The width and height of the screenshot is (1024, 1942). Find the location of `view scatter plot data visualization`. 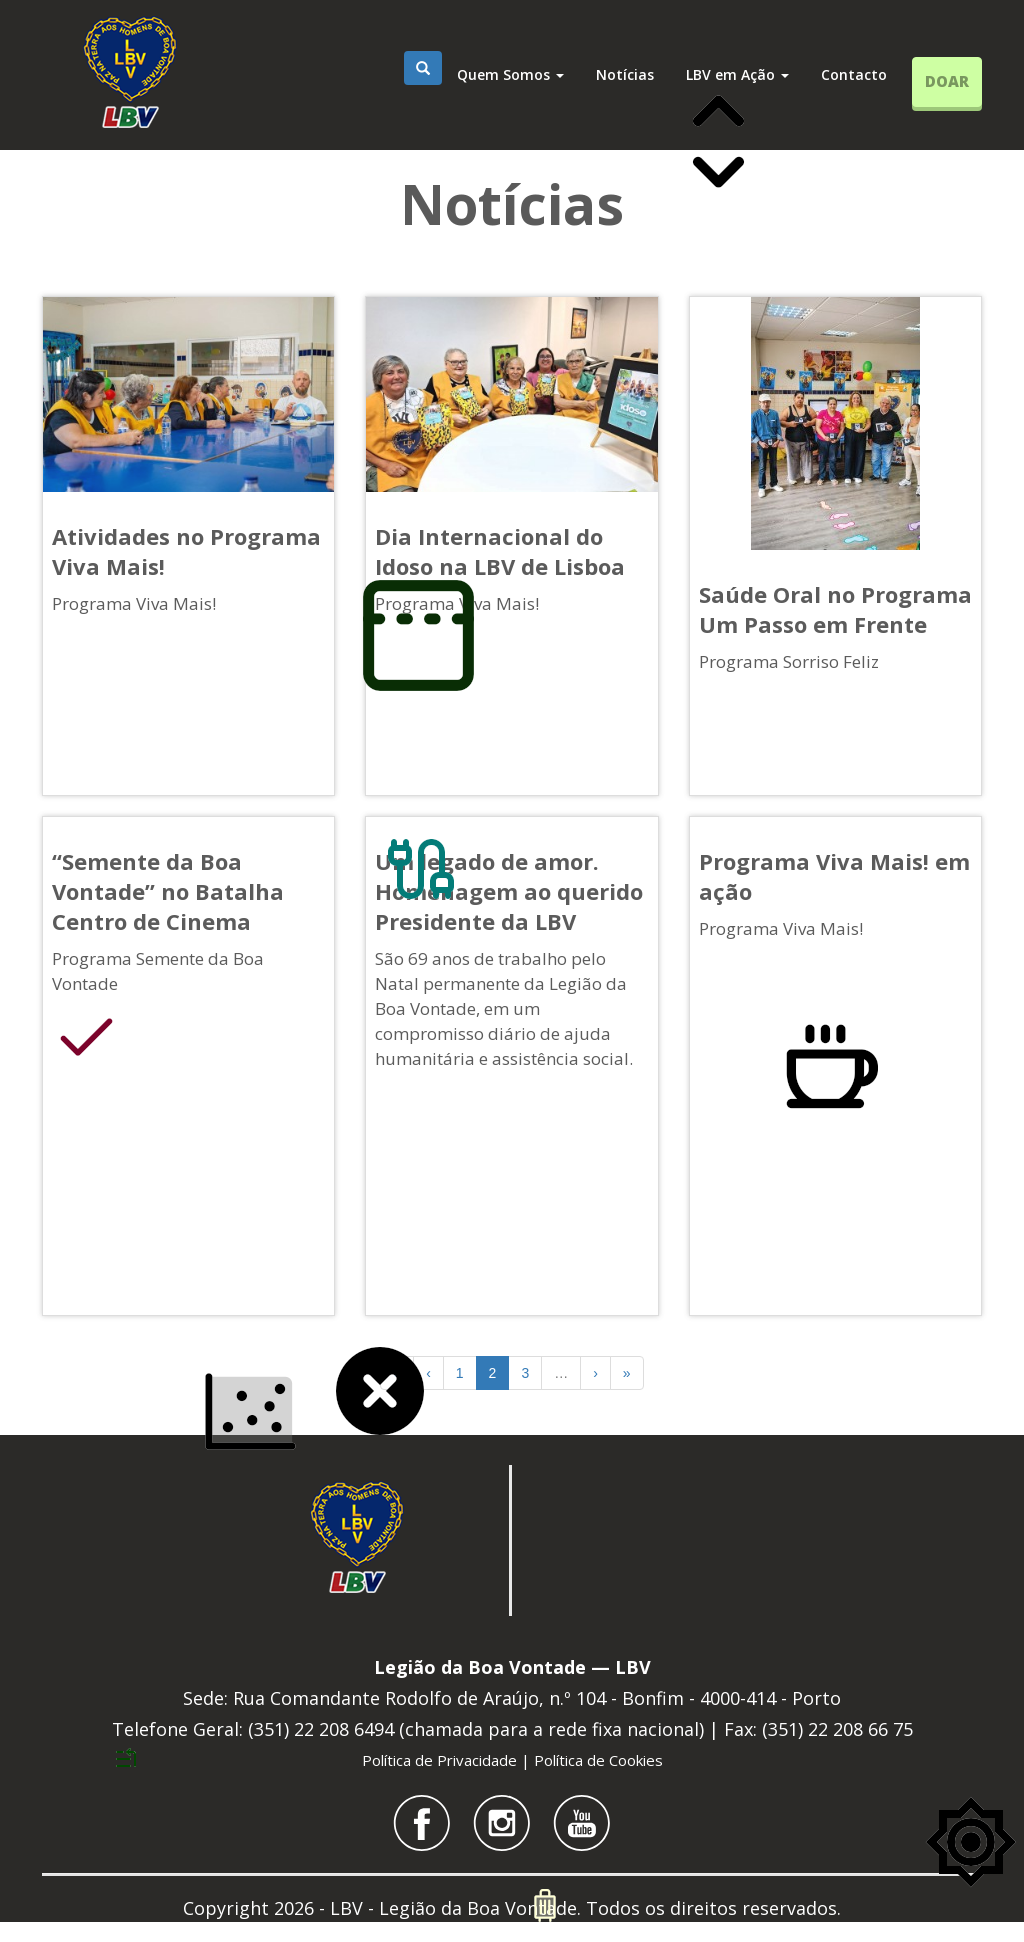

view scatter plot data visualization is located at coordinates (250, 1411).